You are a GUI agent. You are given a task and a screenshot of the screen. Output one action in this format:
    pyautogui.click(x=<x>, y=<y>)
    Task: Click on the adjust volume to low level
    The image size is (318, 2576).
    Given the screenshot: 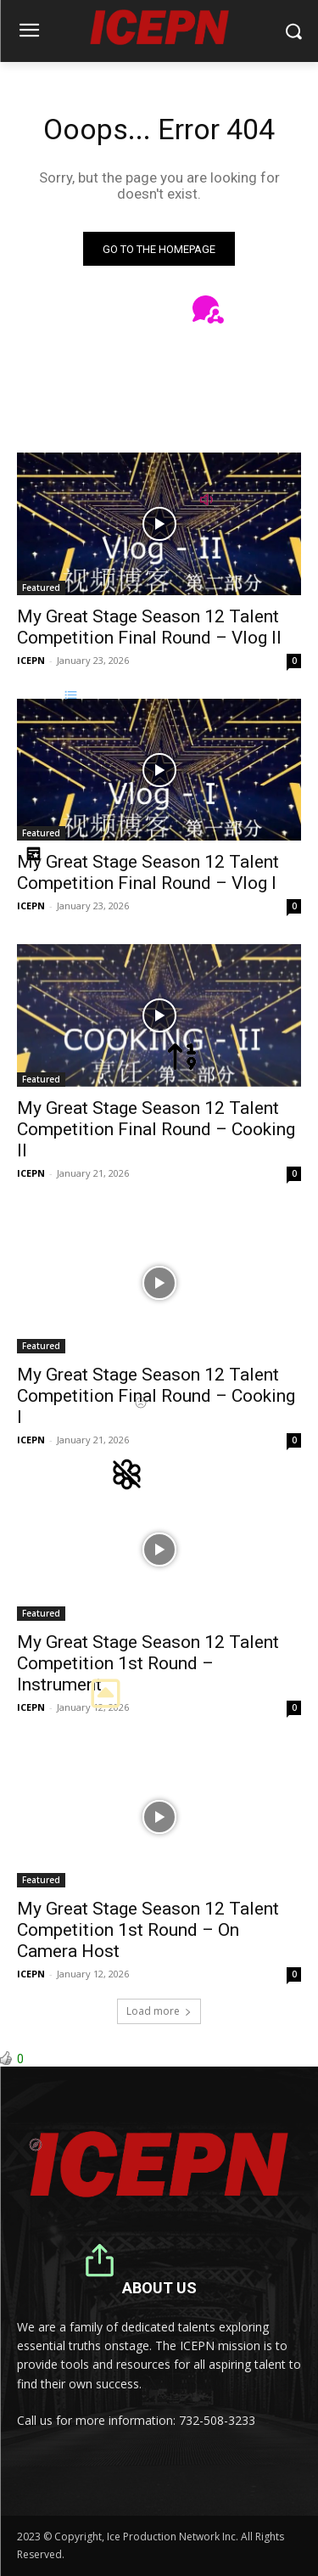 What is the action you would take?
    pyautogui.click(x=208, y=499)
    